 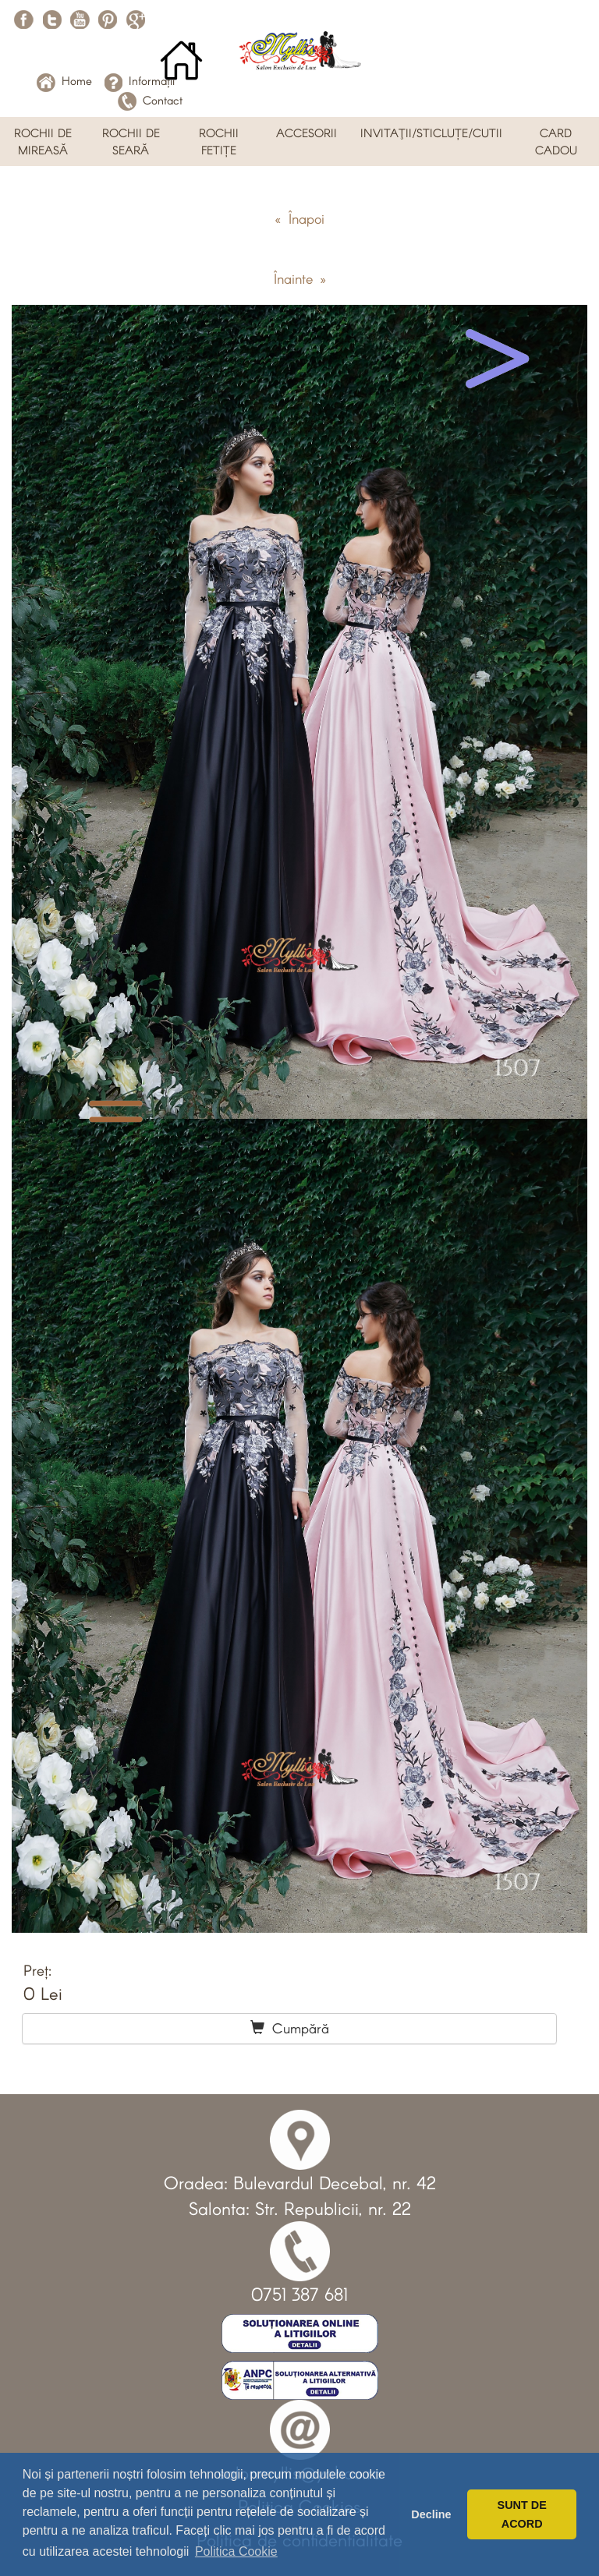 I want to click on navigate to home screen, so click(x=181, y=60).